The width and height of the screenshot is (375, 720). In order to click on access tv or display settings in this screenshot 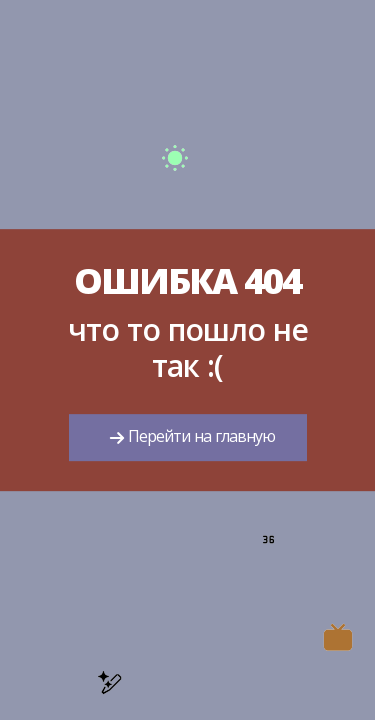, I will do `click(338, 638)`.